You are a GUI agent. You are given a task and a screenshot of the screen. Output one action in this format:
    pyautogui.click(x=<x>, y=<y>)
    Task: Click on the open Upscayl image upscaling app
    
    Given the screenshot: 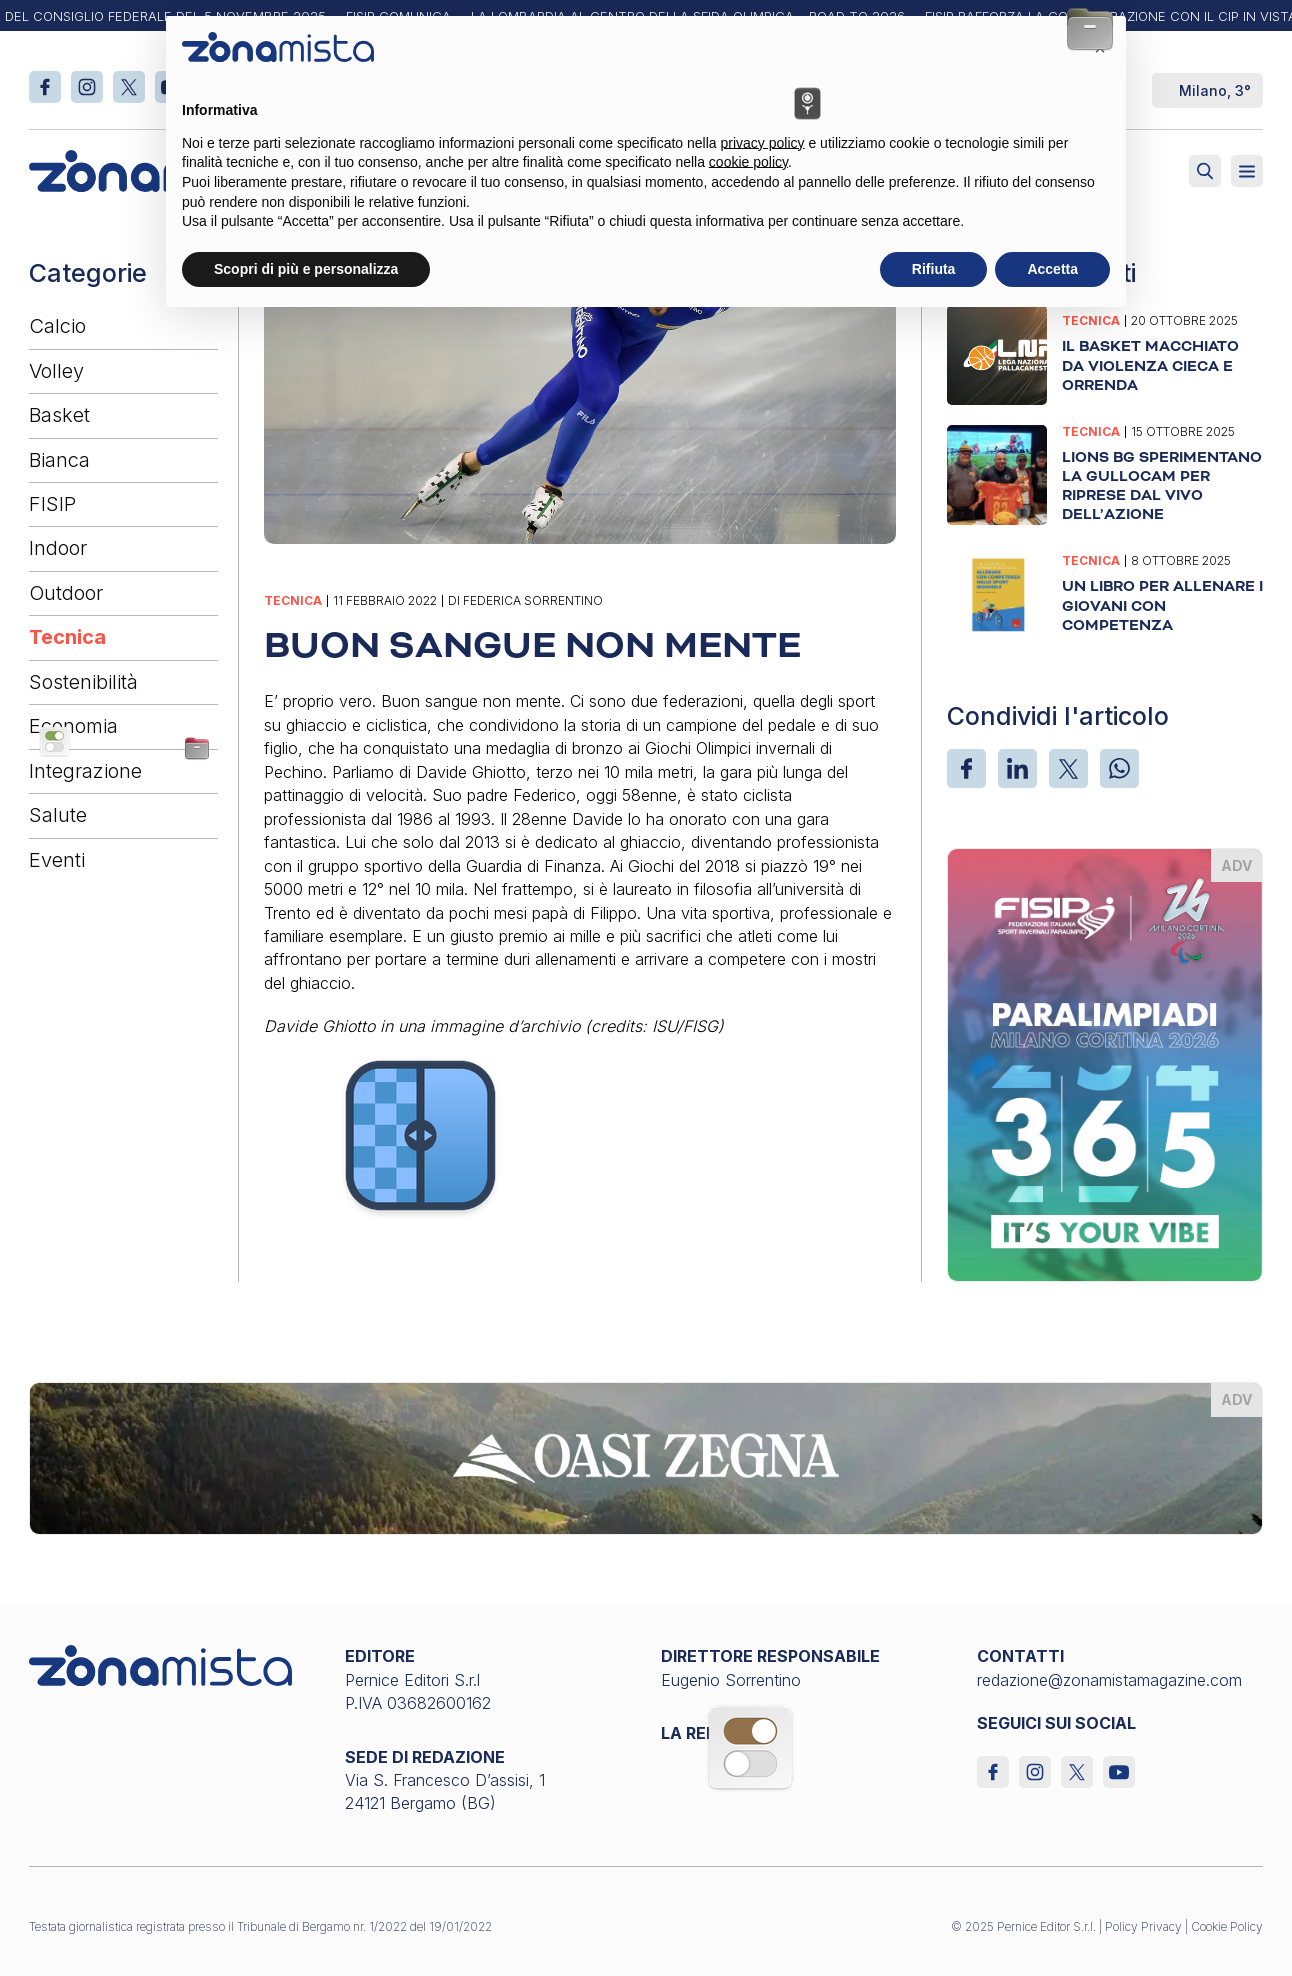 What is the action you would take?
    pyautogui.click(x=420, y=1135)
    